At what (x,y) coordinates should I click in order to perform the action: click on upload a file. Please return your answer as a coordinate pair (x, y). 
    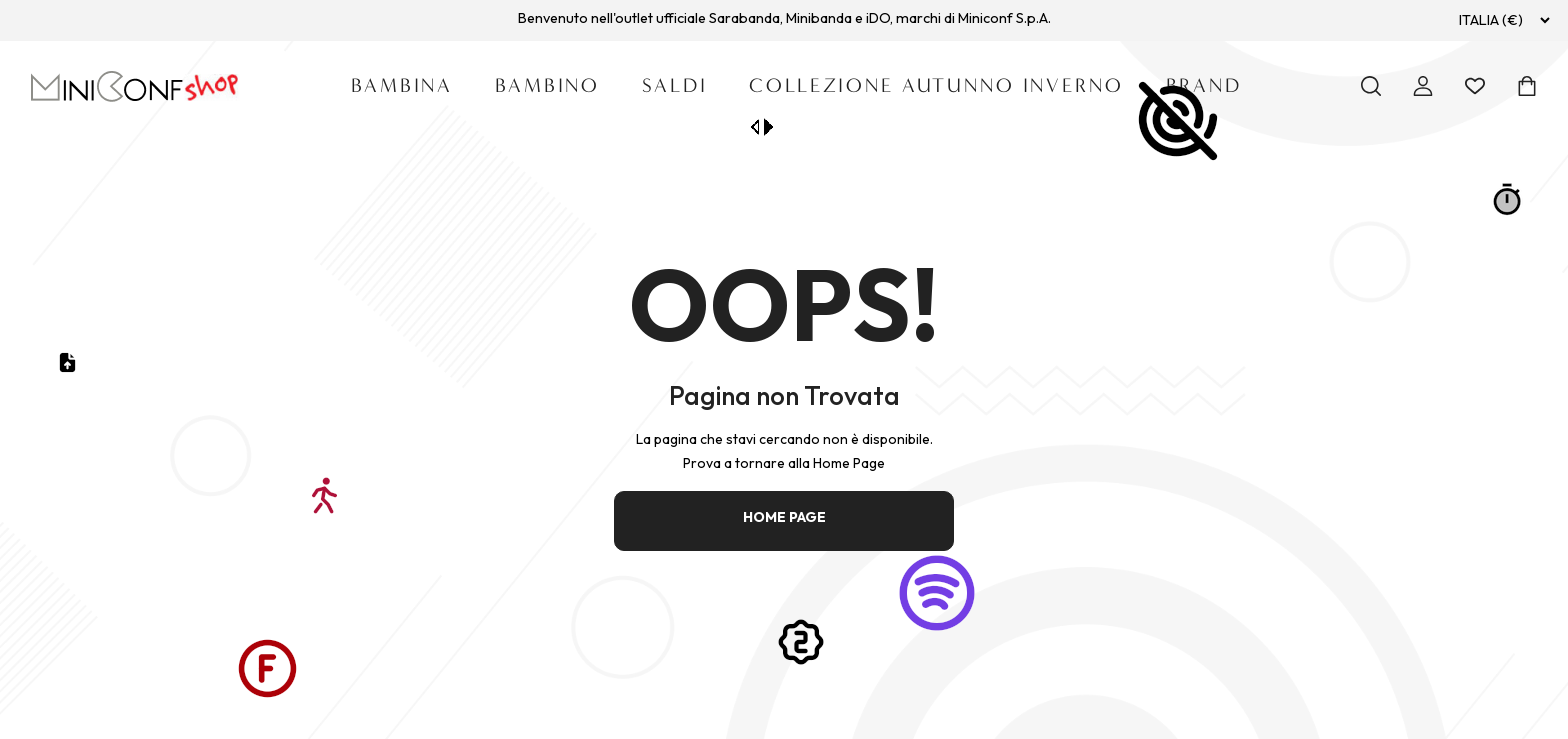
    Looking at the image, I should click on (67, 362).